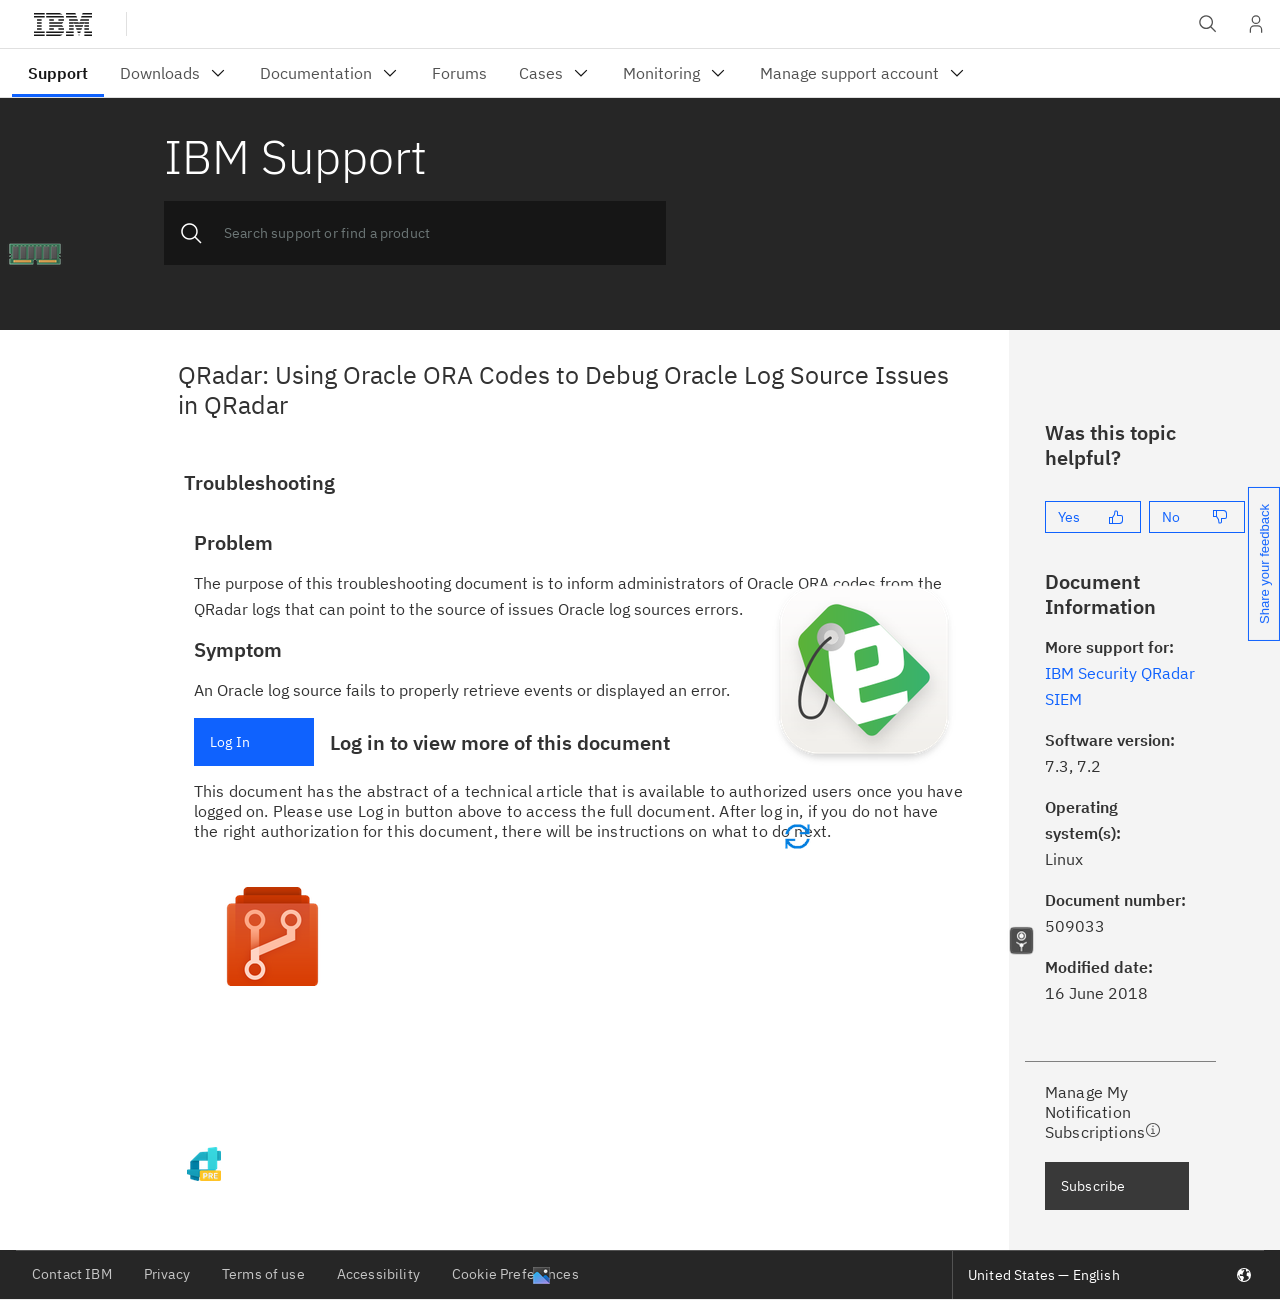 The image size is (1280, 1300). Describe the element at coordinates (1021, 940) in the screenshot. I see `open the backups application` at that location.